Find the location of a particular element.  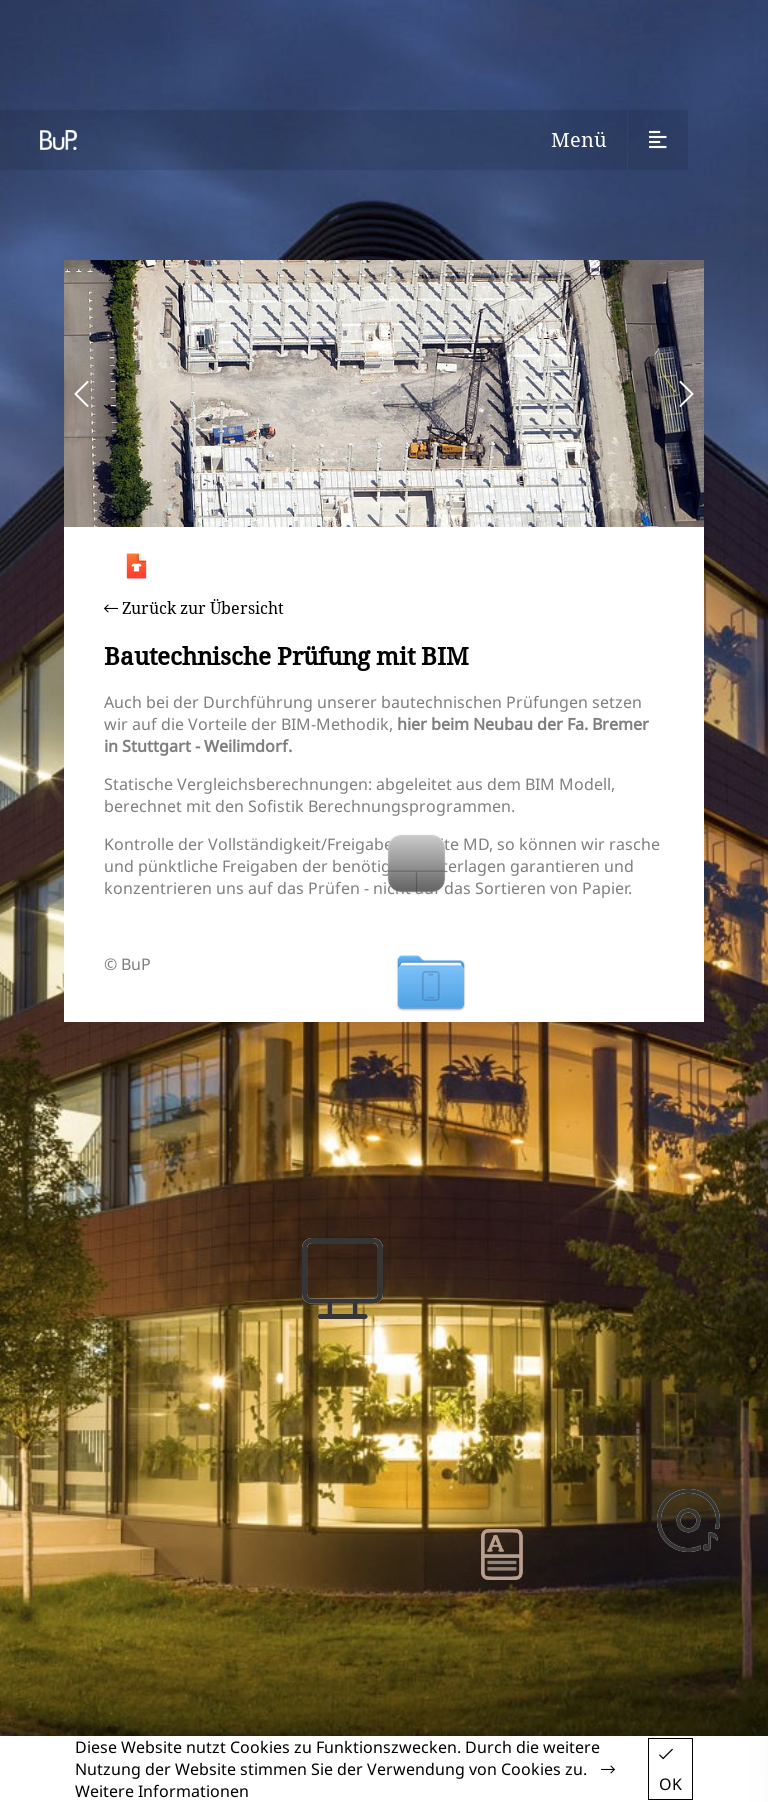

touchpad or trackpad input device settings is located at coordinates (416, 863).